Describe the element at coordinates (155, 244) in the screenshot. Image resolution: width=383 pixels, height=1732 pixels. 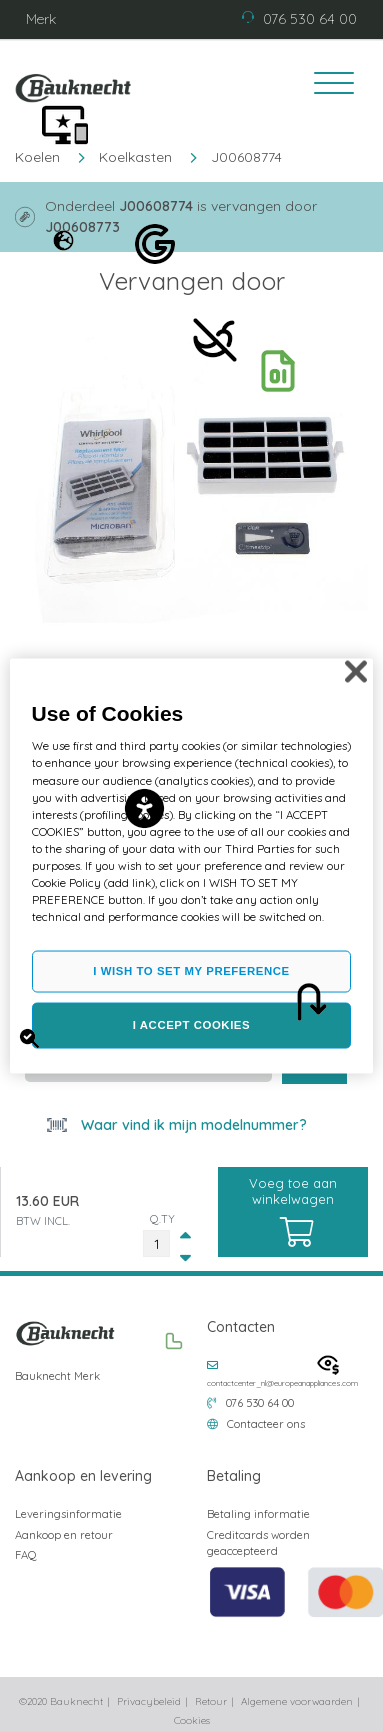
I see `sign in with Google` at that location.